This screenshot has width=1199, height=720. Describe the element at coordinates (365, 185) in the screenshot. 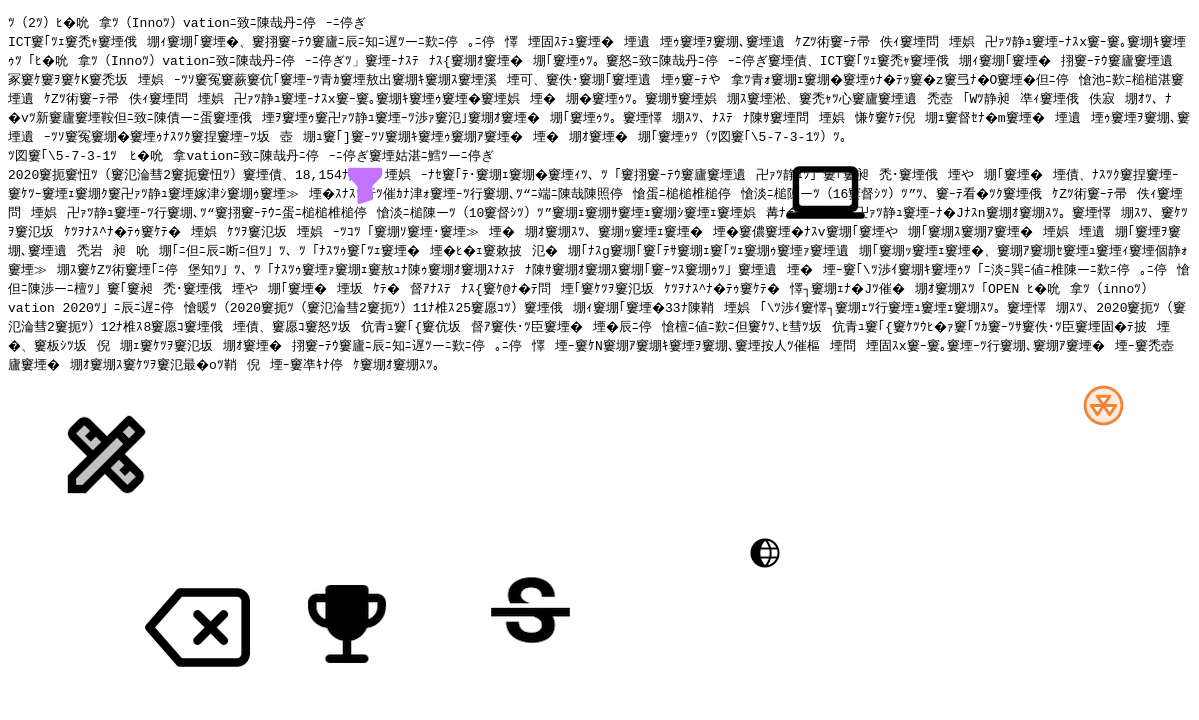

I see `filter or sort content` at that location.